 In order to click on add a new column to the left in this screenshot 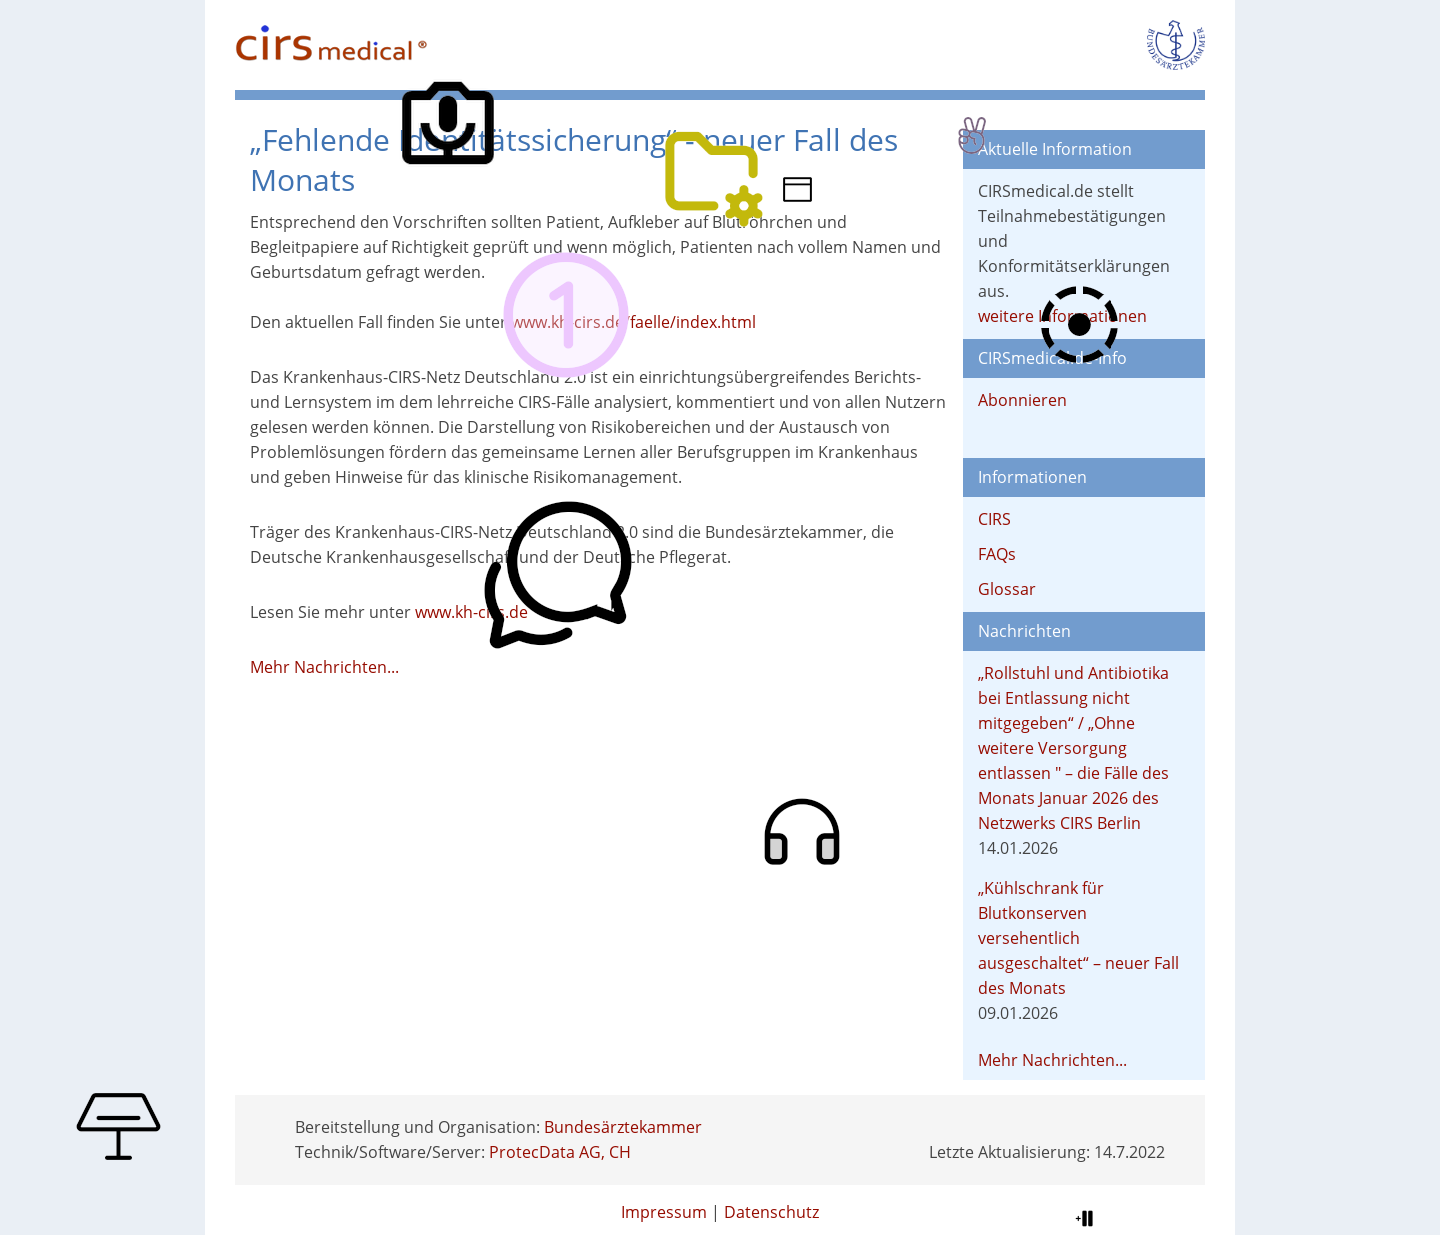, I will do `click(1085, 1218)`.